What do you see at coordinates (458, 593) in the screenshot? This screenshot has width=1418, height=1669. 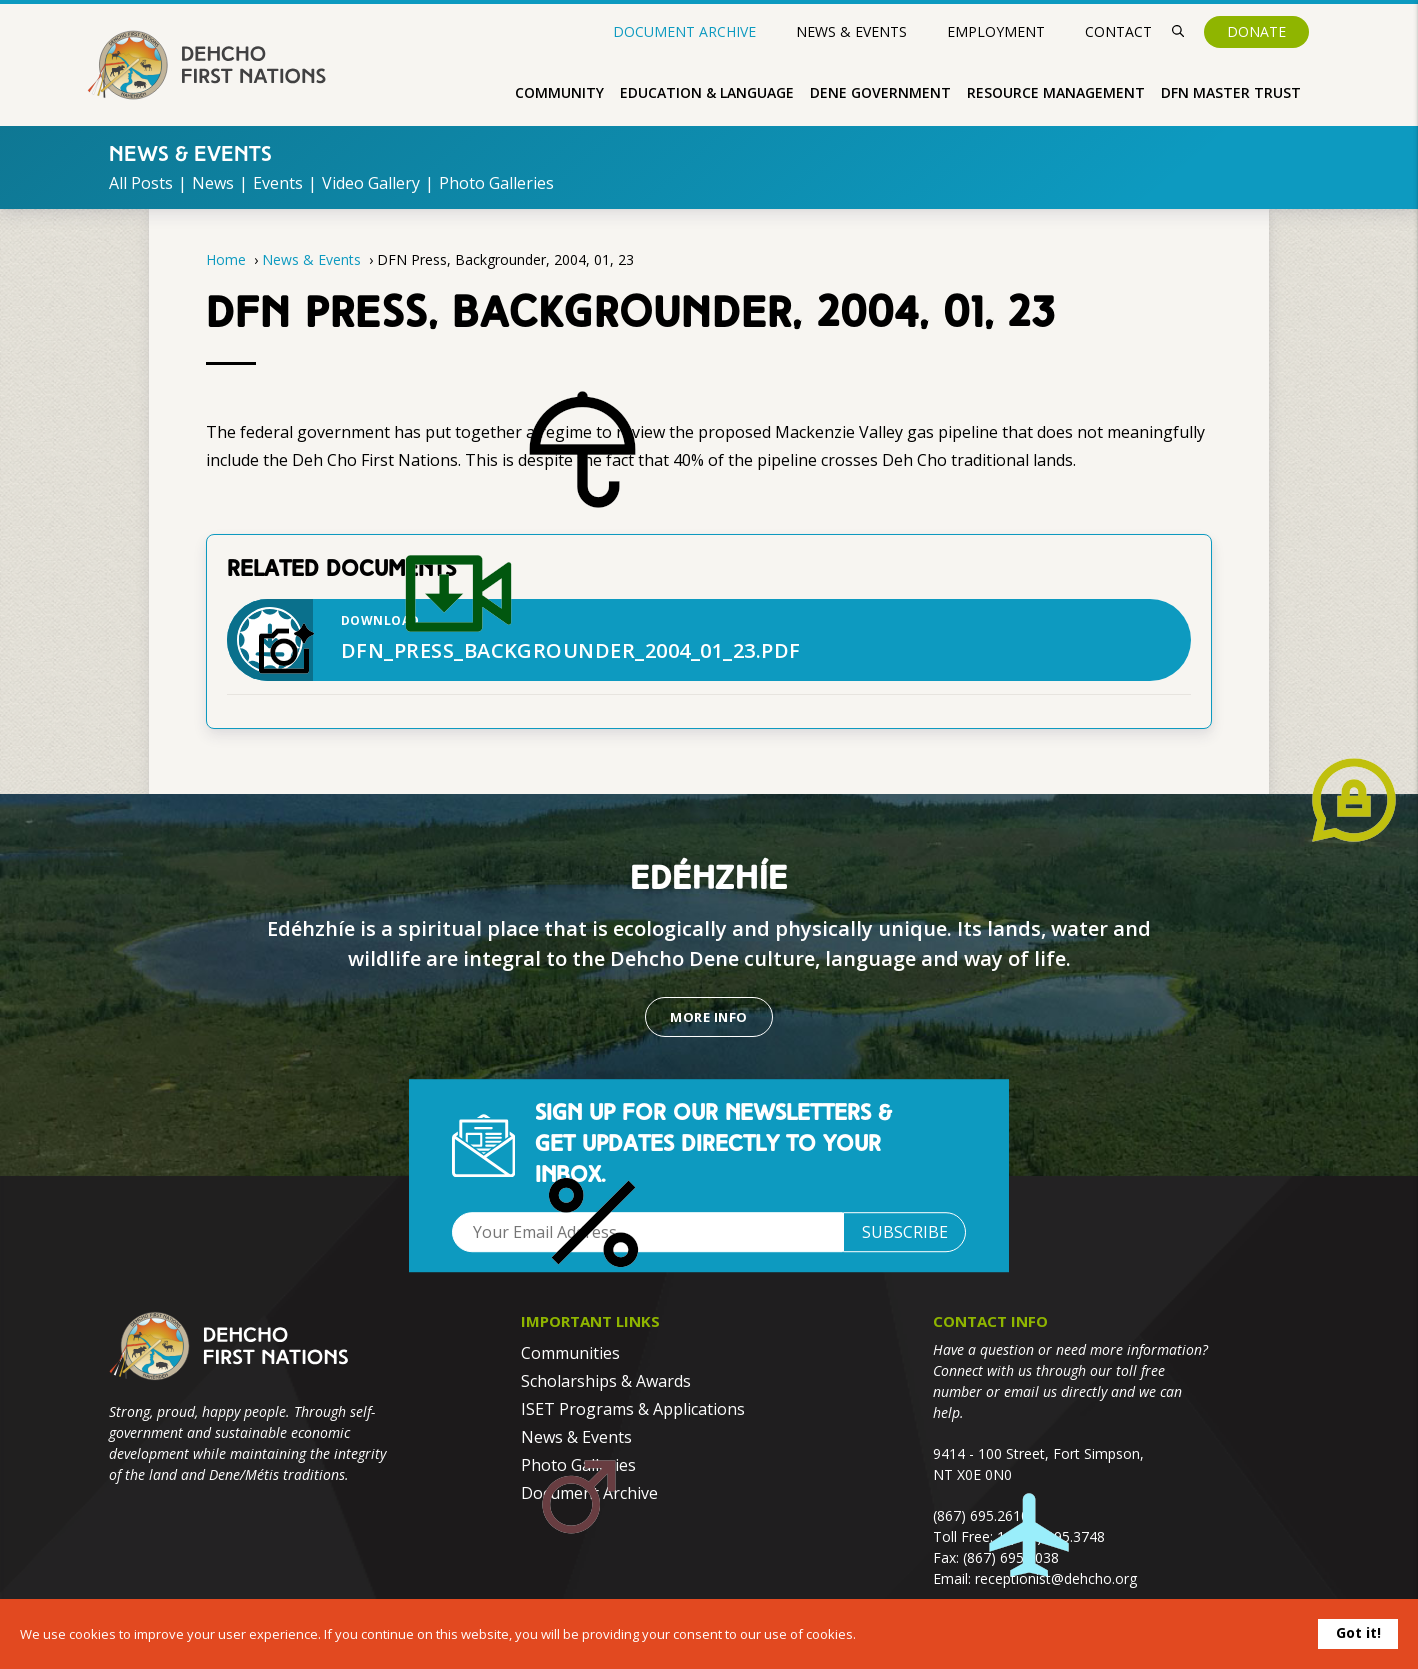 I see `download video to device` at bounding box center [458, 593].